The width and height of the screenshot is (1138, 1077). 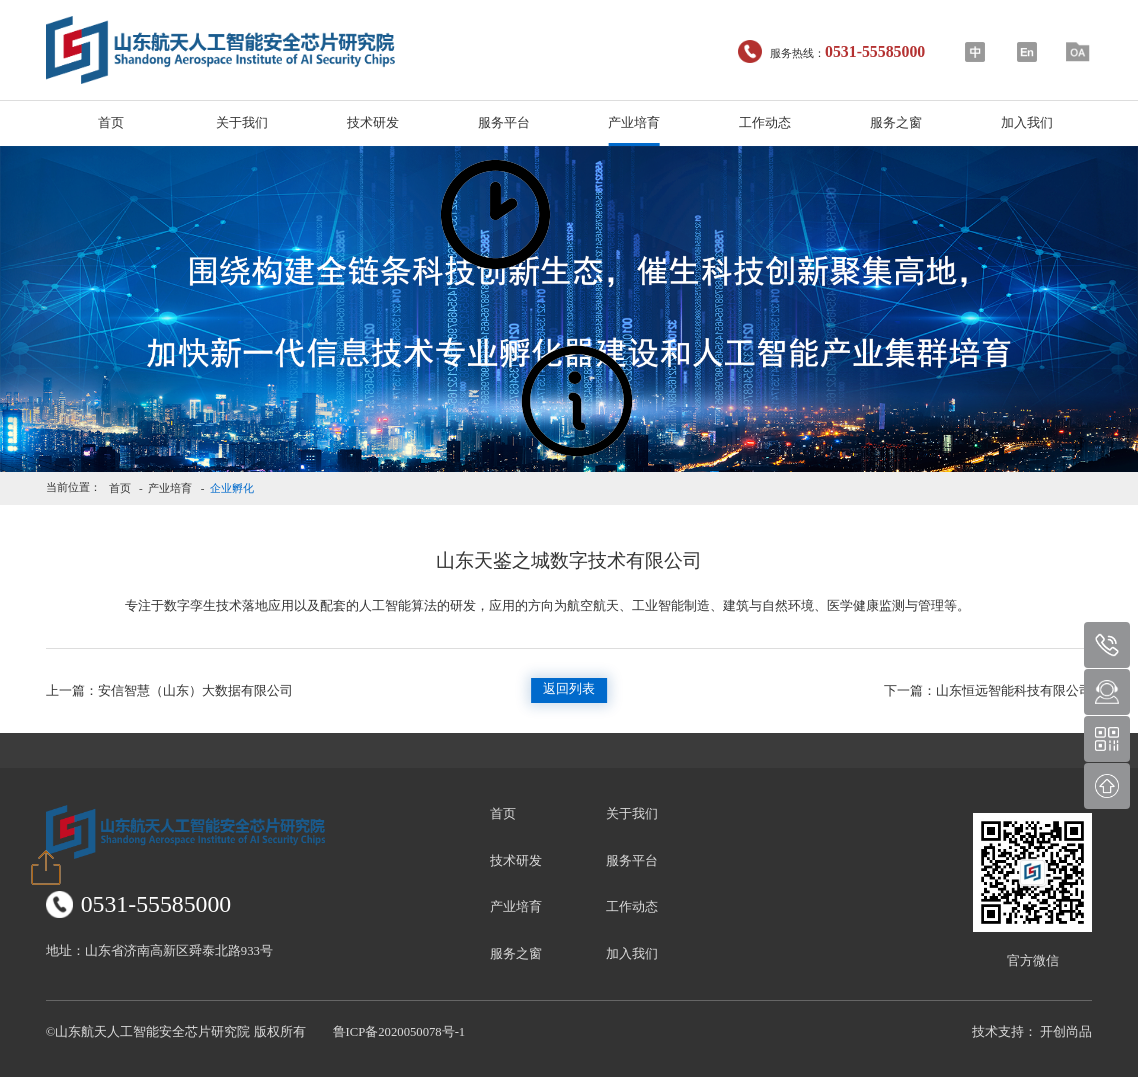 I want to click on export or share content to another app, so click(x=46, y=869).